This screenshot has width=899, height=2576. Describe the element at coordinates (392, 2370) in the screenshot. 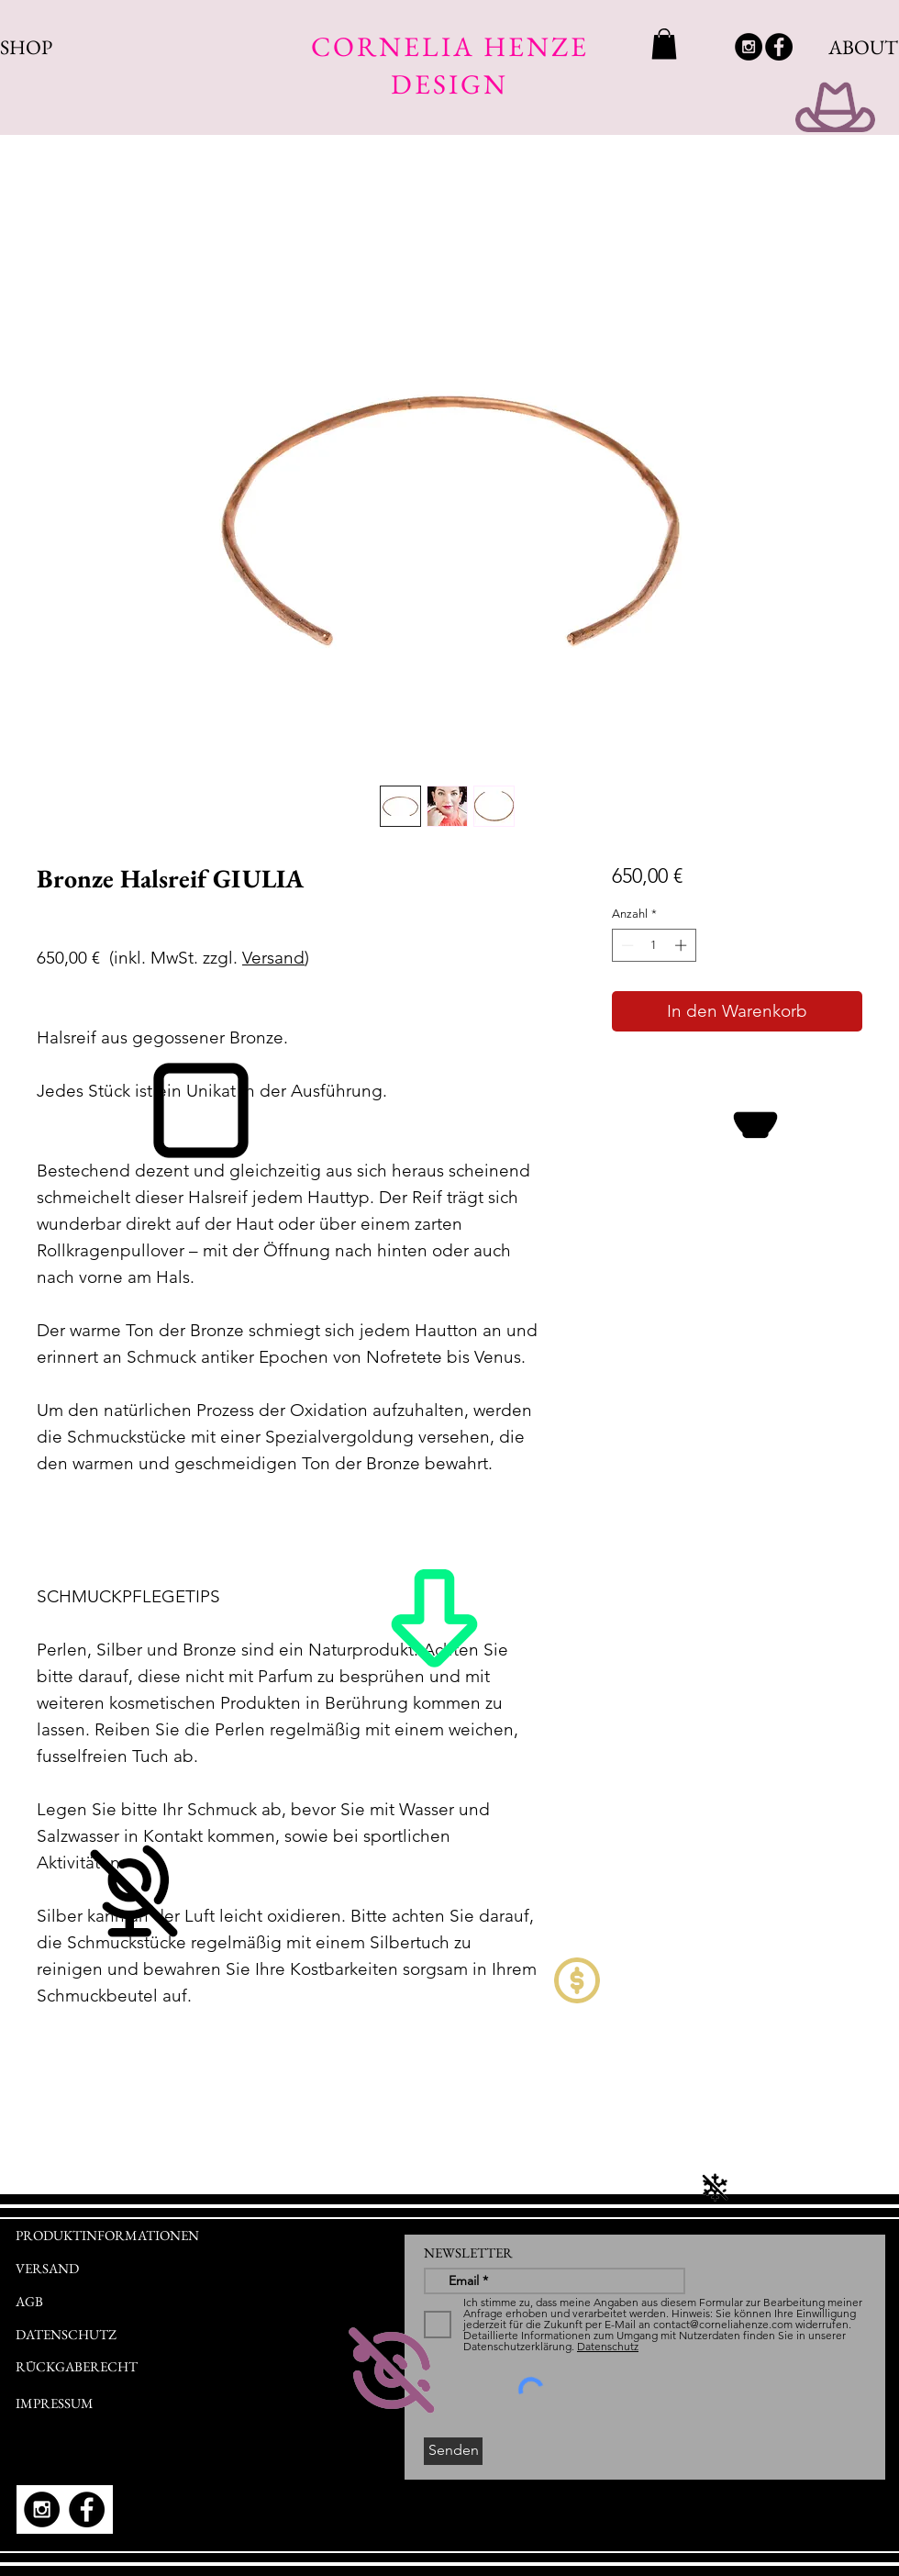

I see `disable analytics tracking` at that location.